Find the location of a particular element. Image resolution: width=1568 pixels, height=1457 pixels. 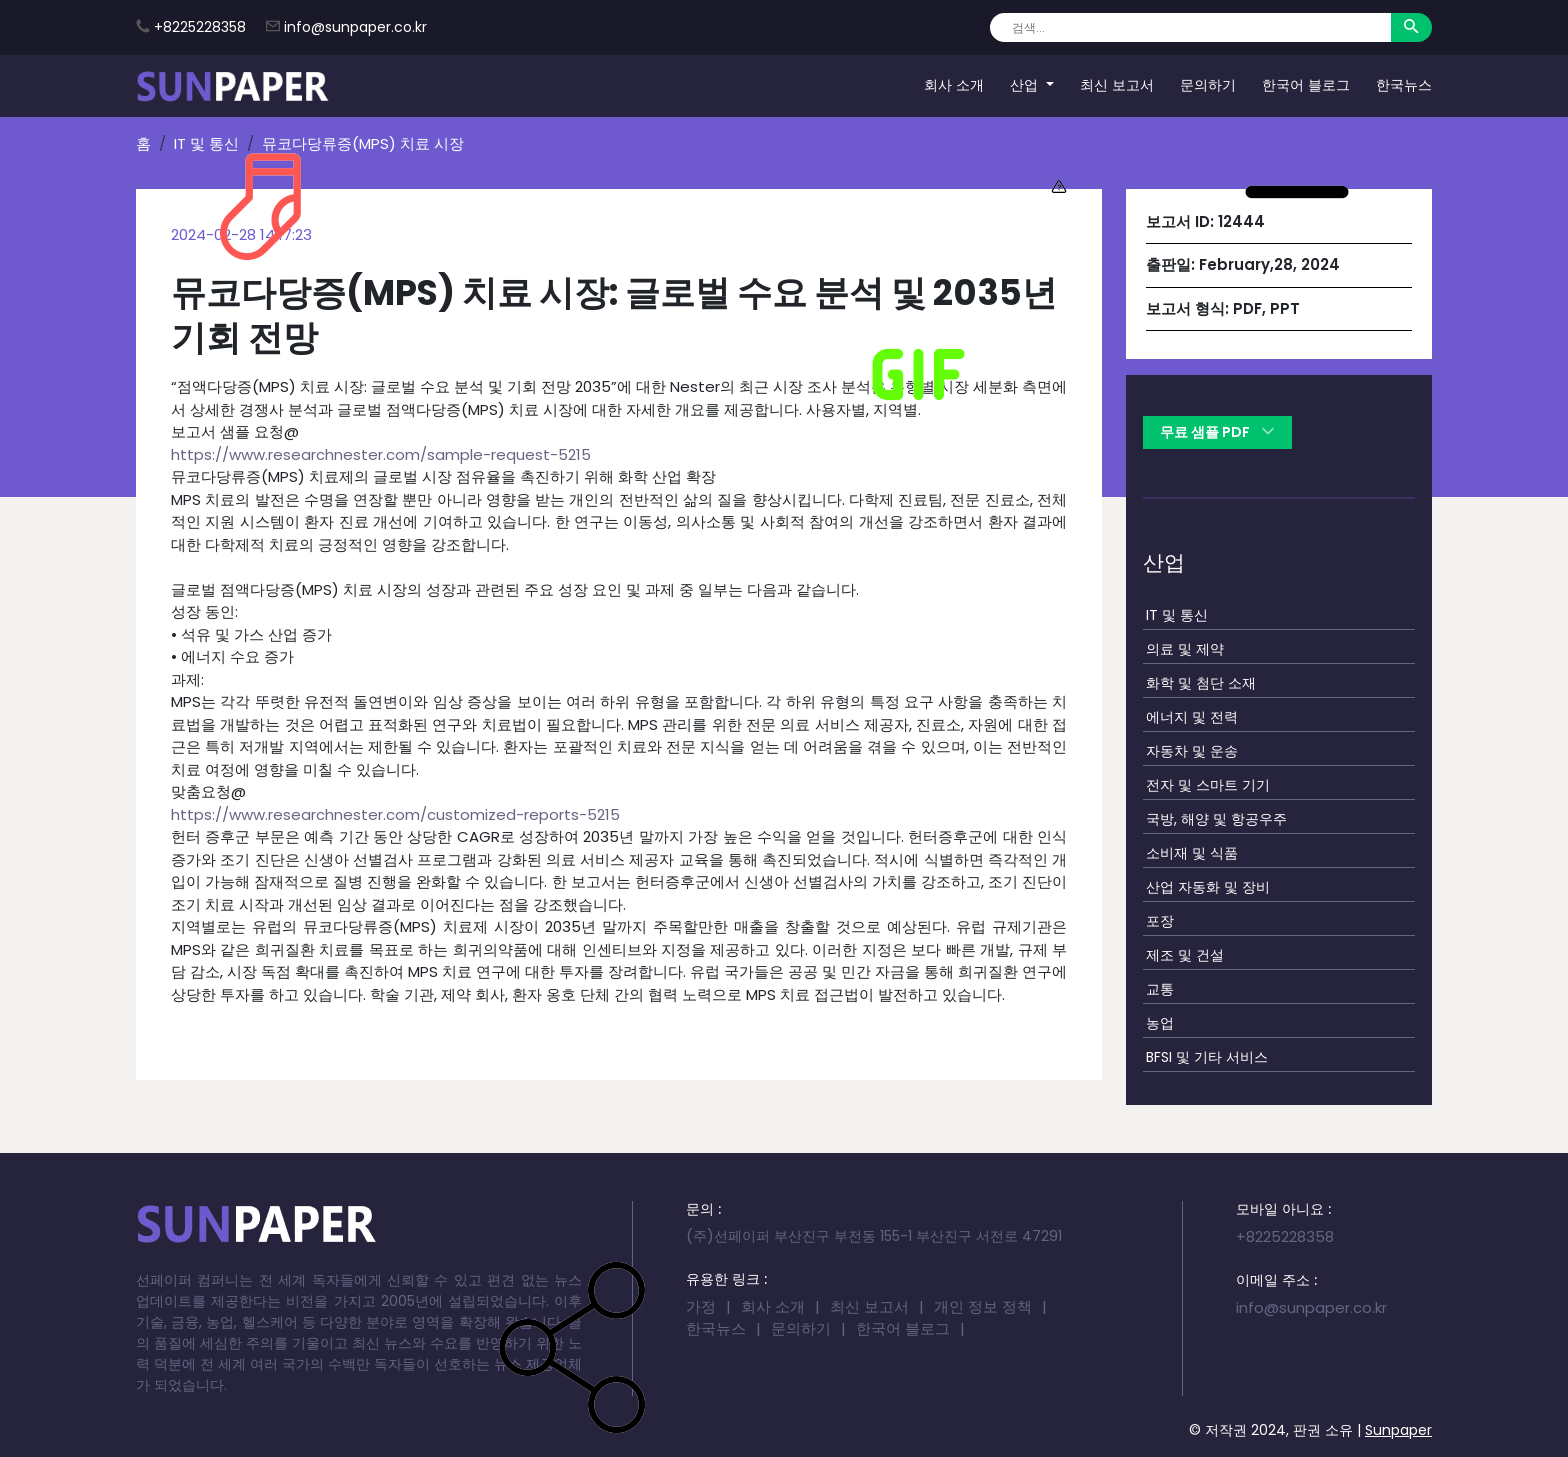

share content to social networks is located at coordinates (578, 1347).